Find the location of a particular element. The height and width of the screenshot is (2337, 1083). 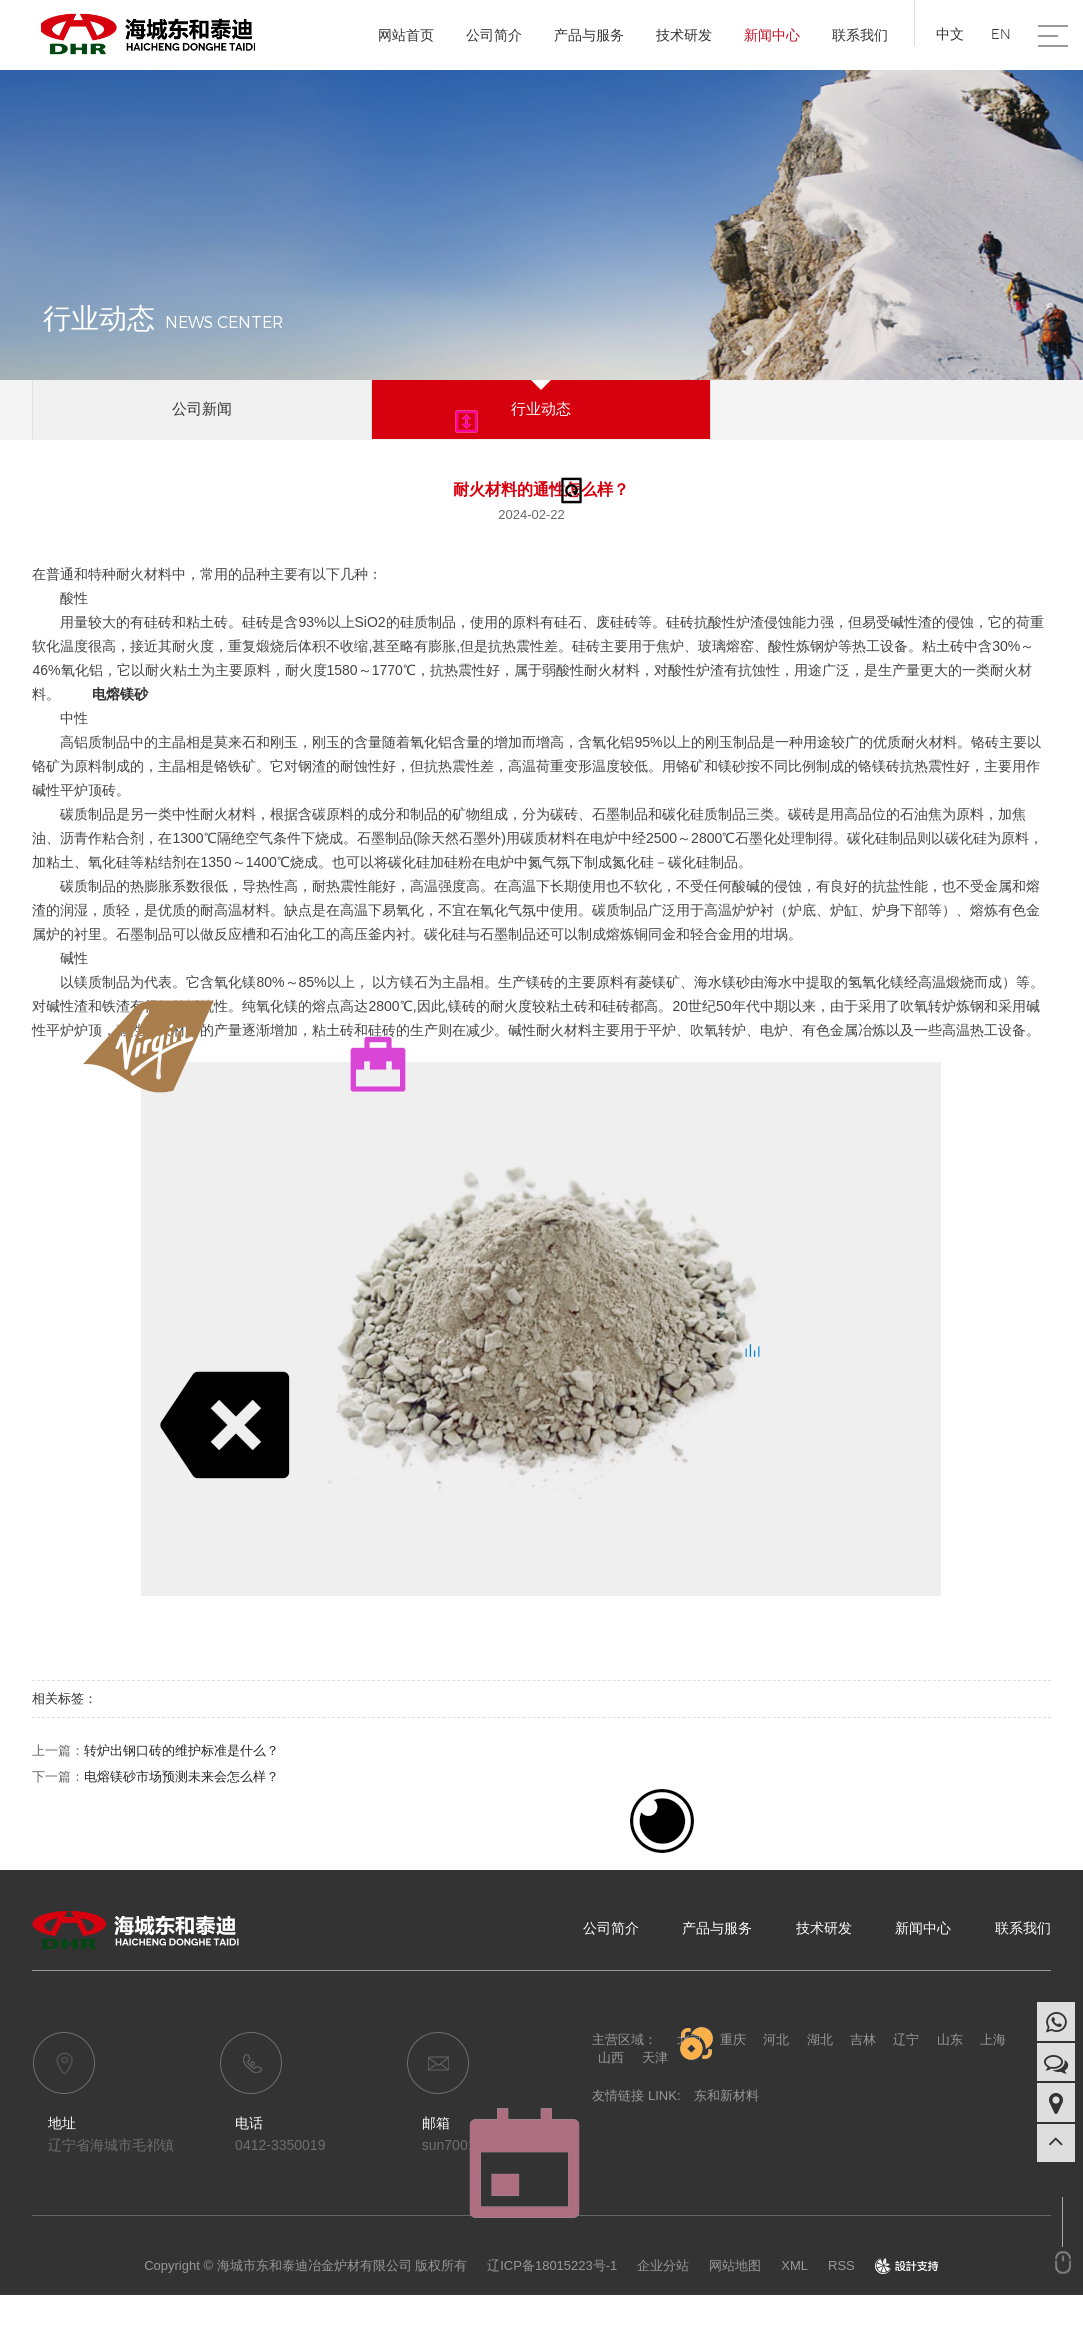

open rhythm music streaming app is located at coordinates (752, 1350).